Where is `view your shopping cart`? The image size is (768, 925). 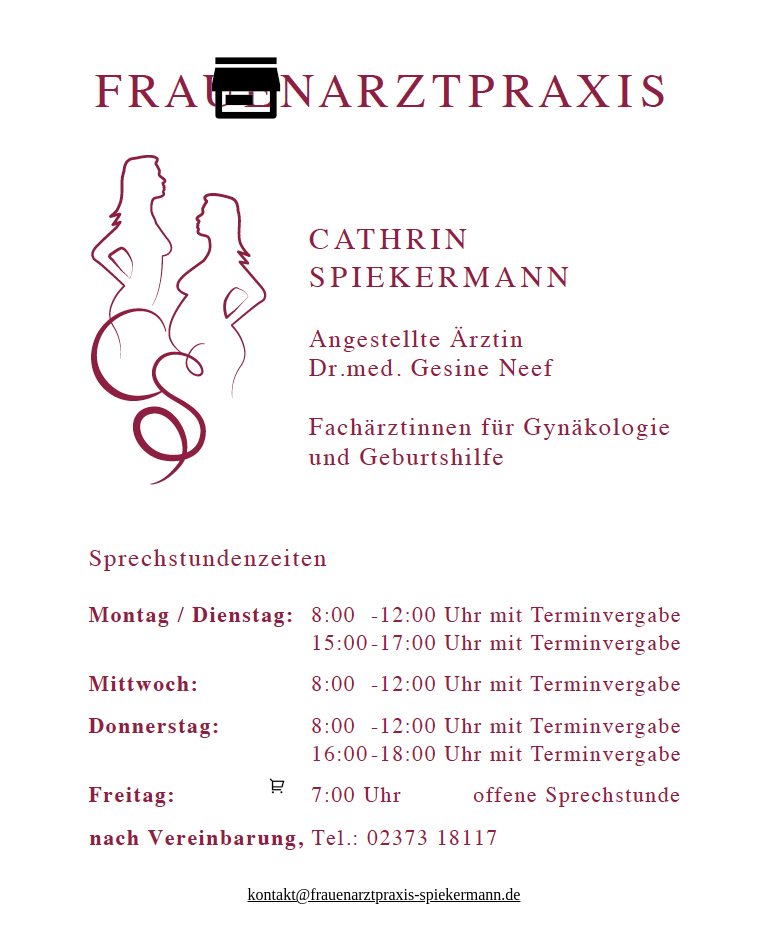
view your shopping cart is located at coordinates (277, 785).